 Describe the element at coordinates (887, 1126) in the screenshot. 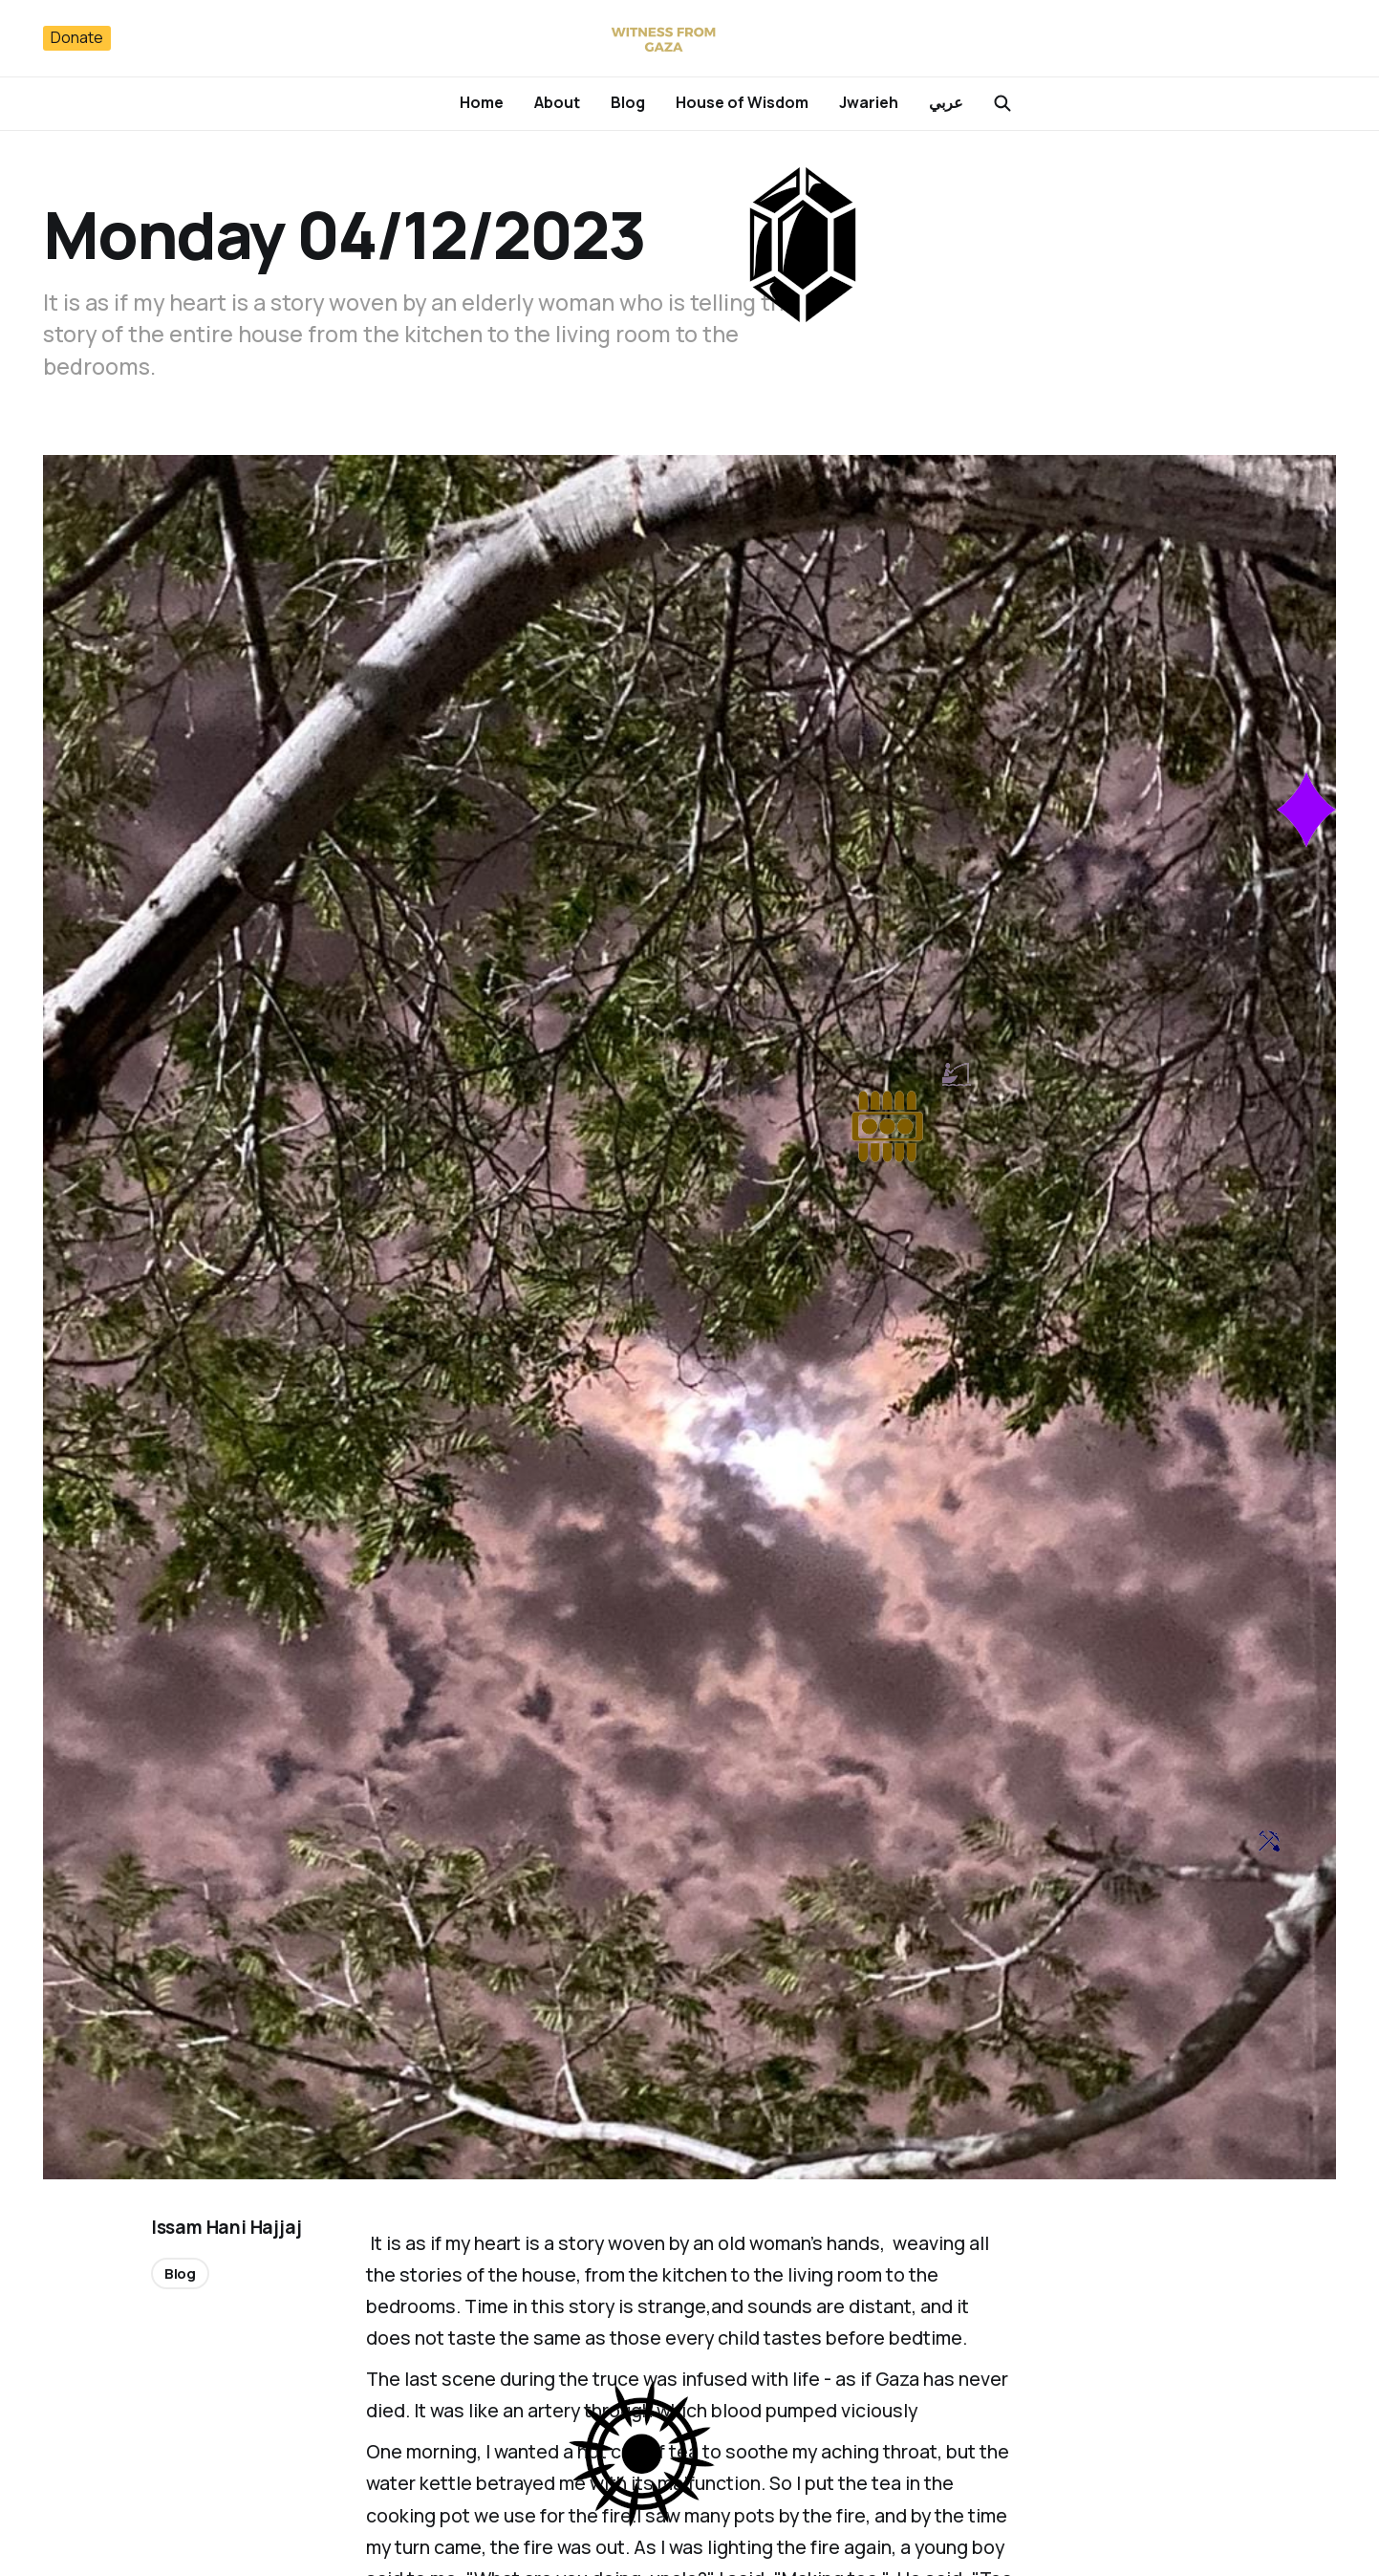

I see `represents a microchip or processor component` at that location.